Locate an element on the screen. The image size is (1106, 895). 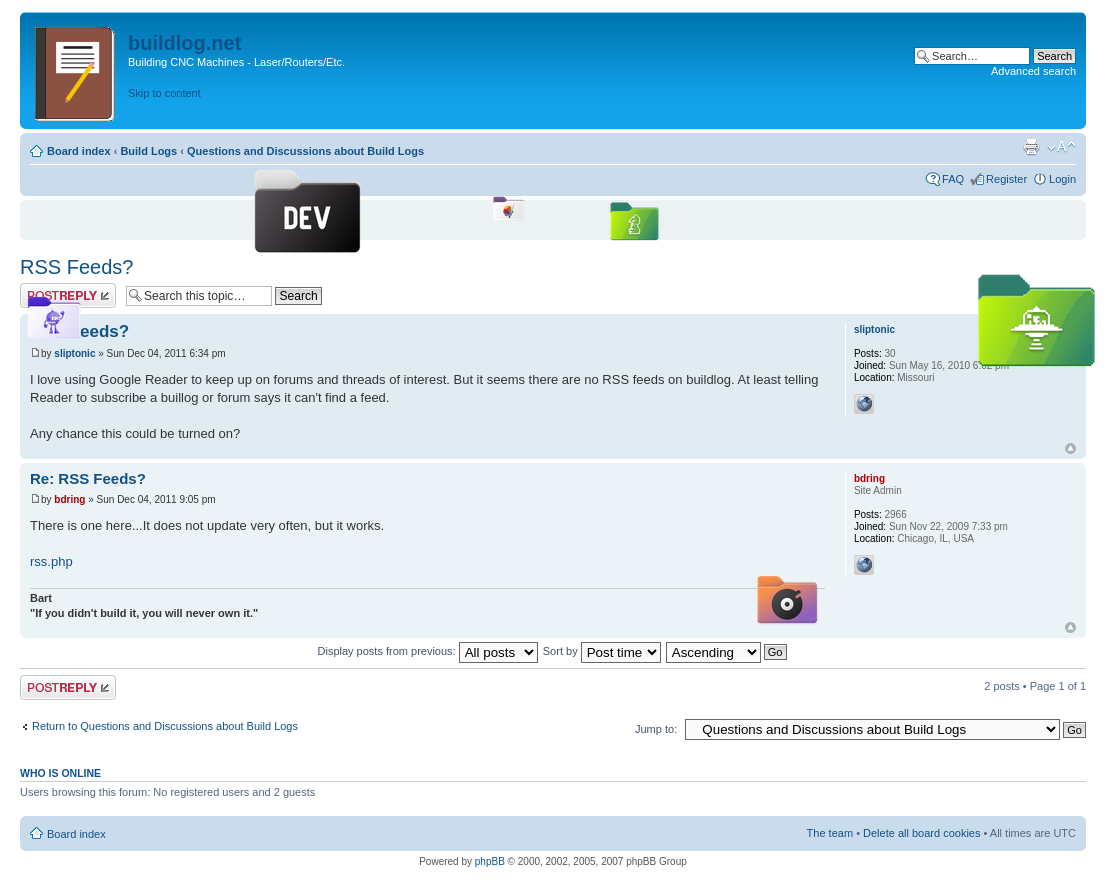
open gamejolt games folder is located at coordinates (1036, 323).